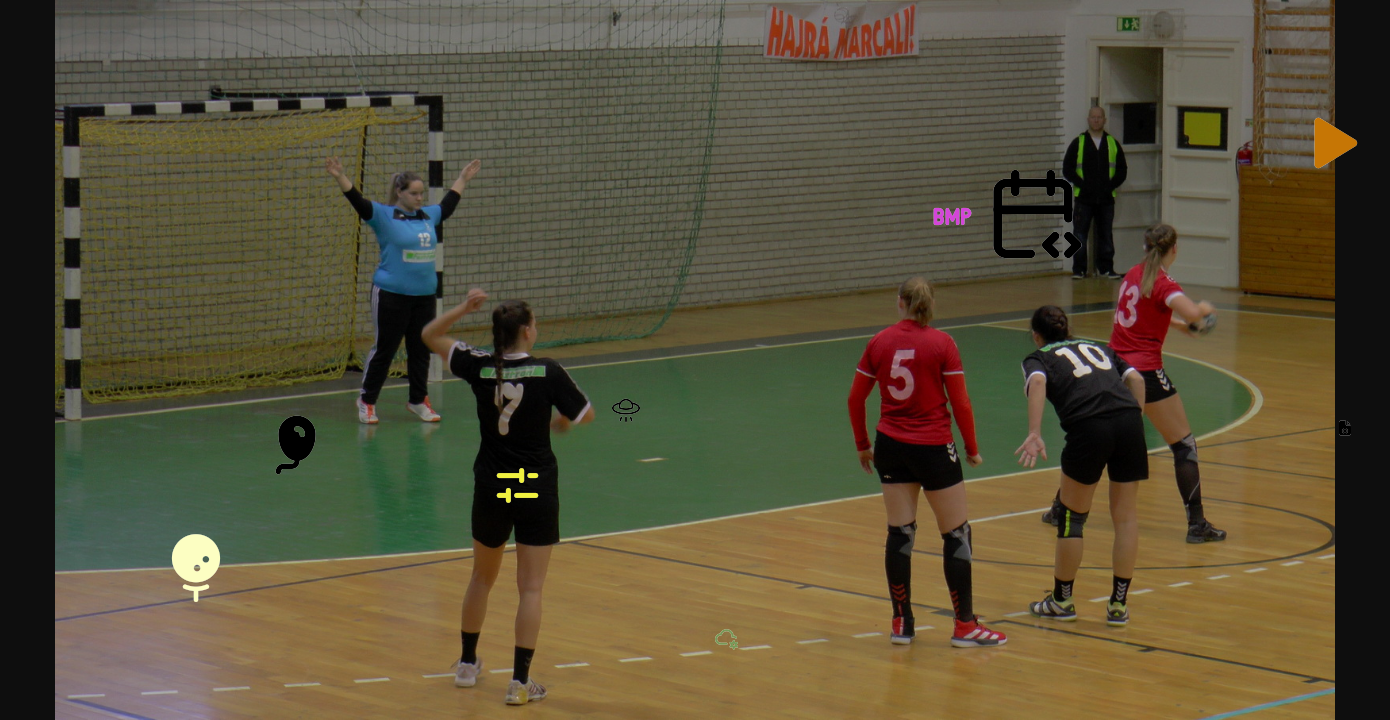 The image size is (1390, 720). What do you see at coordinates (1033, 214) in the screenshot?
I see `view or manage scheduled code deployments` at bounding box center [1033, 214].